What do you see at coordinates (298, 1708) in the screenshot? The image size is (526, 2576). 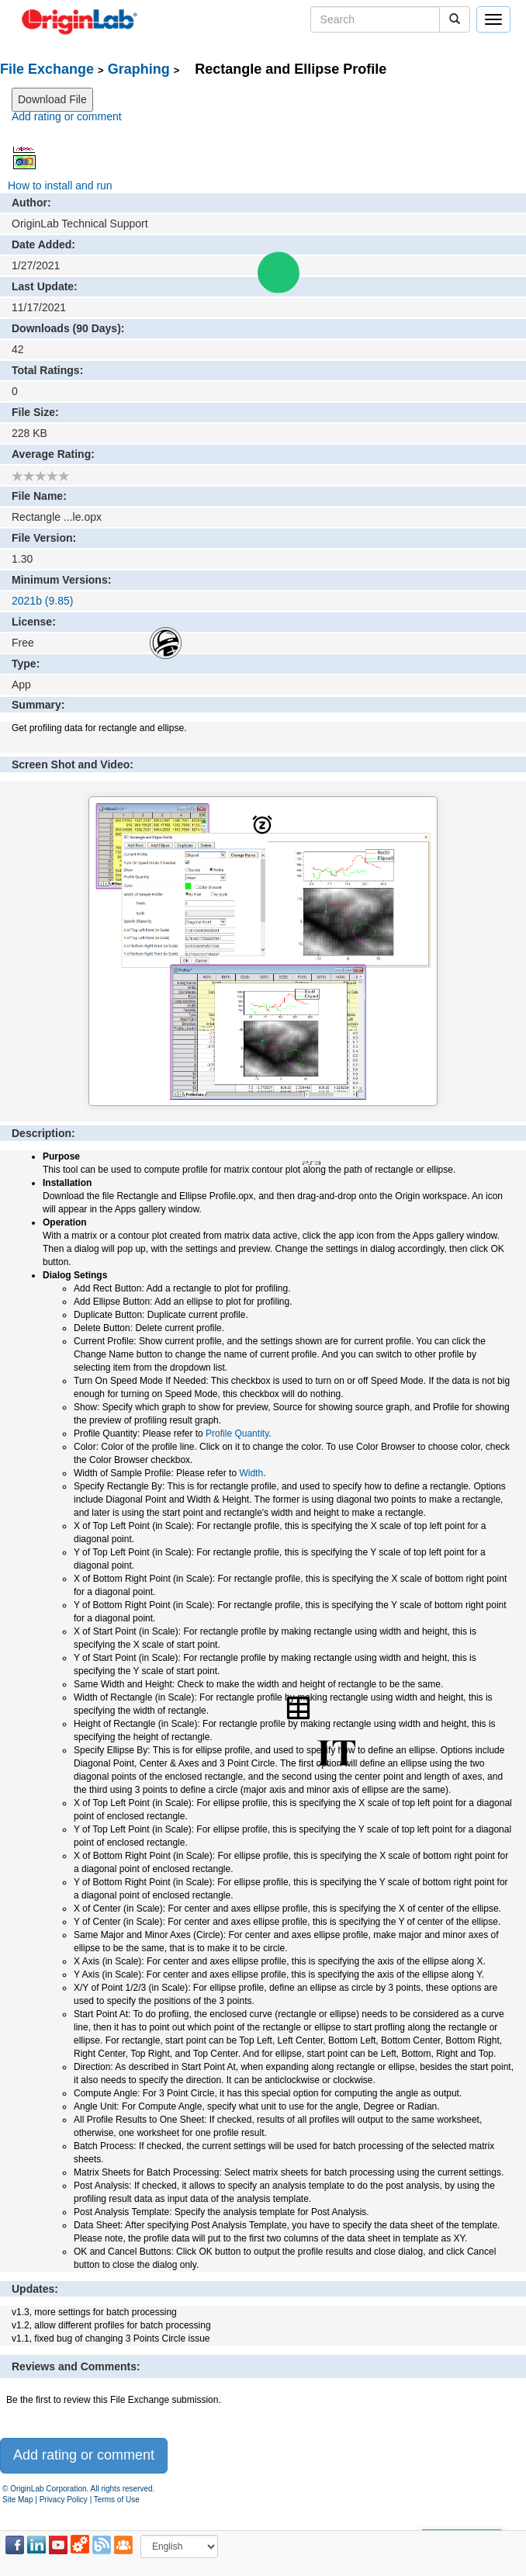 I see `insert a table into the document` at bounding box center [298, 1708].